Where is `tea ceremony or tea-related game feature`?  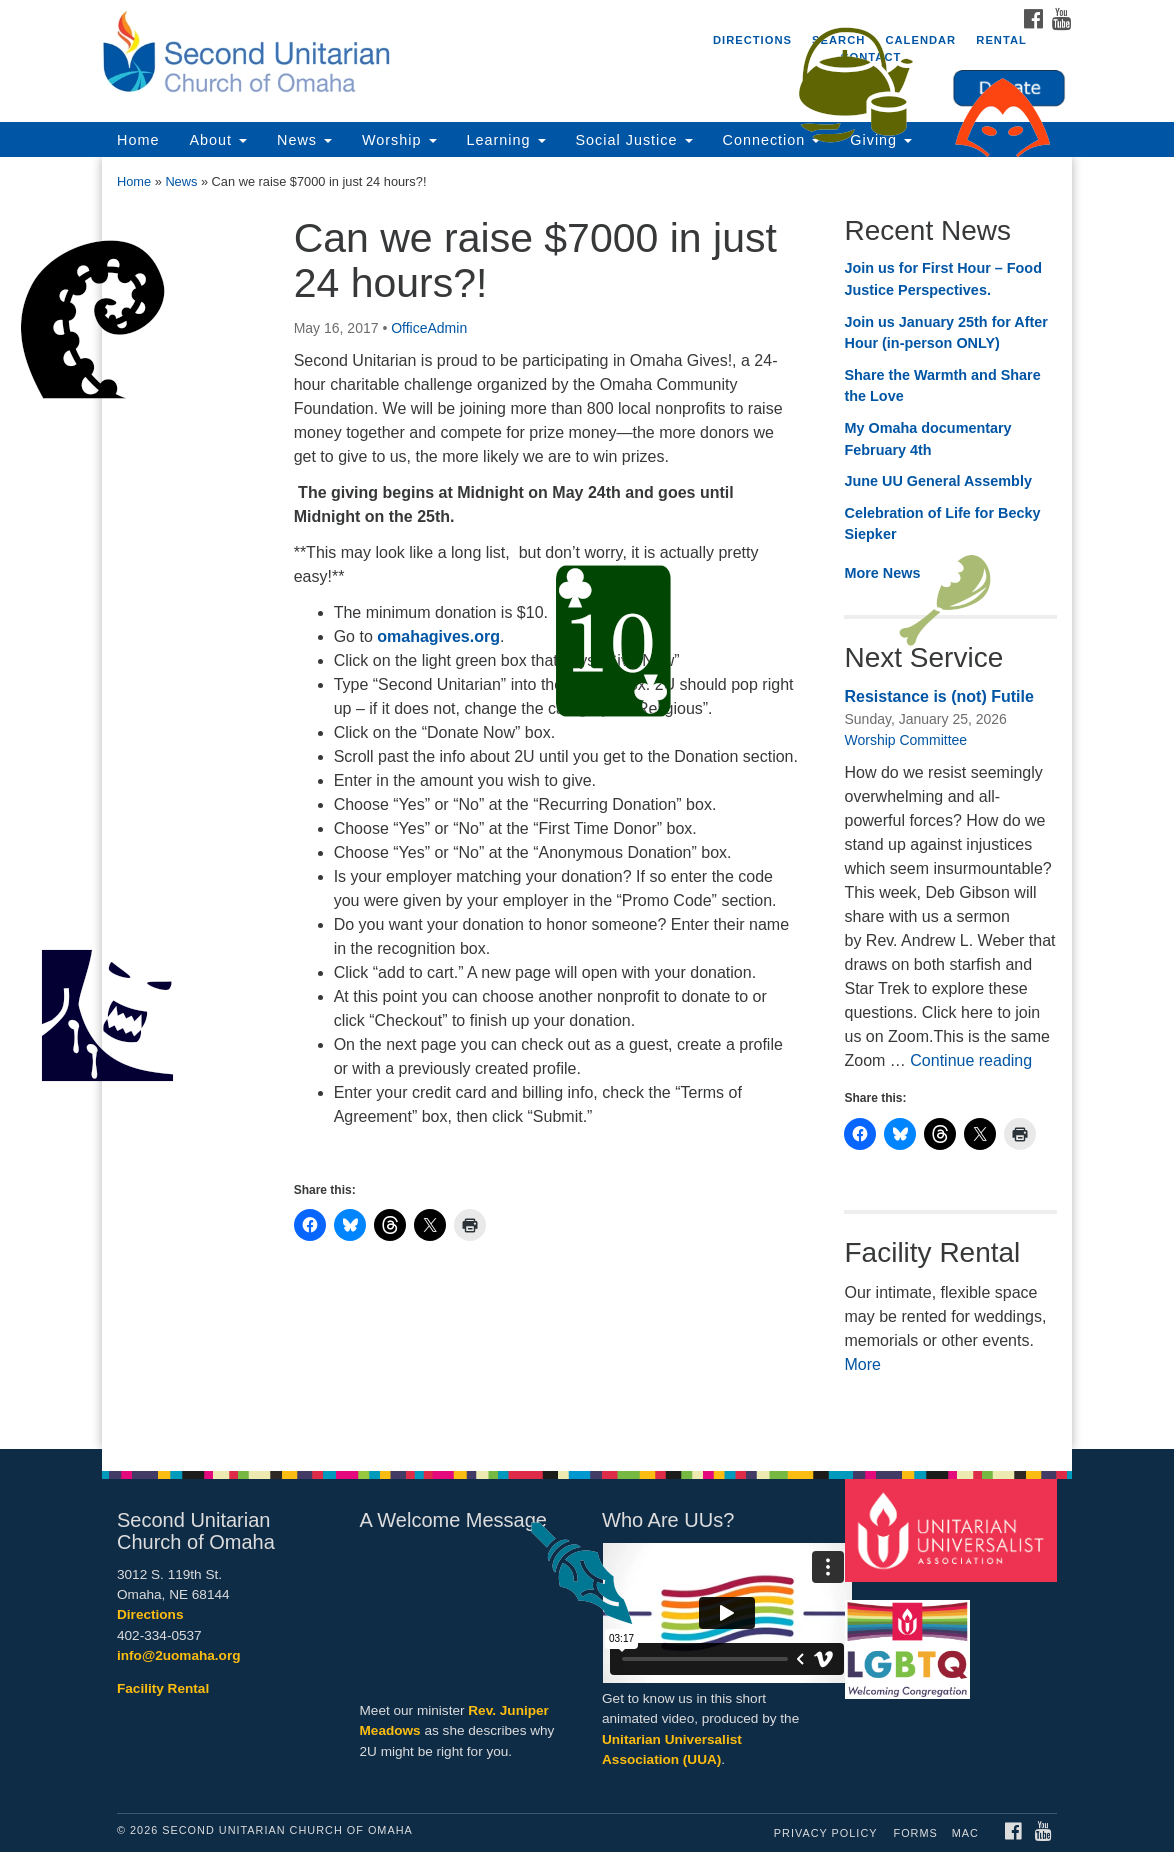 tea ceremony or tea-related game feature is located at coordinates (856, 85).